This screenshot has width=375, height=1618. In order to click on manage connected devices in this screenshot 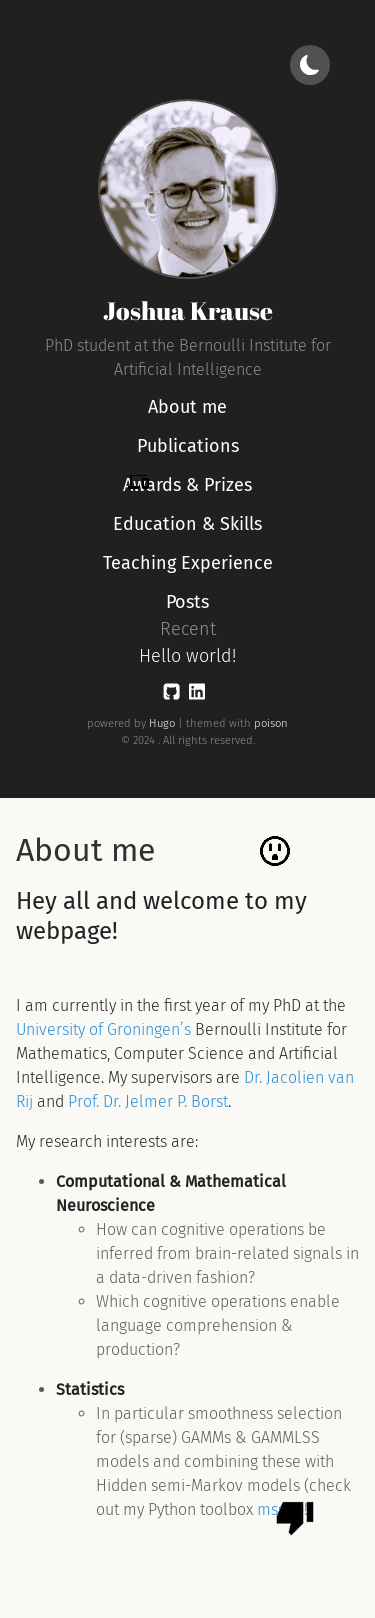, I will do `click(138, 481)`.